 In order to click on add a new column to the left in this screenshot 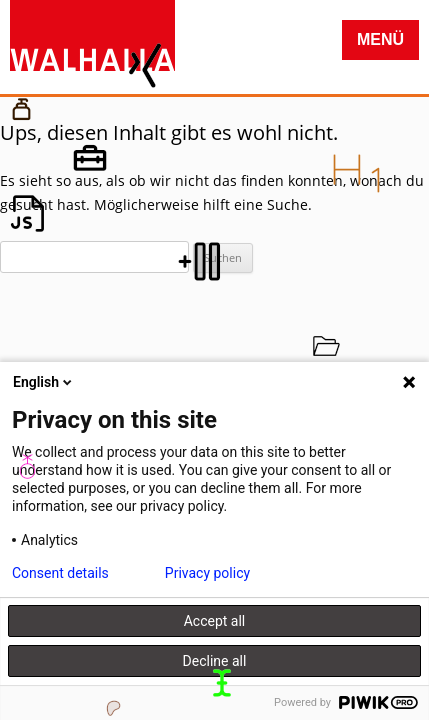, I will do `click(202, 261)`.